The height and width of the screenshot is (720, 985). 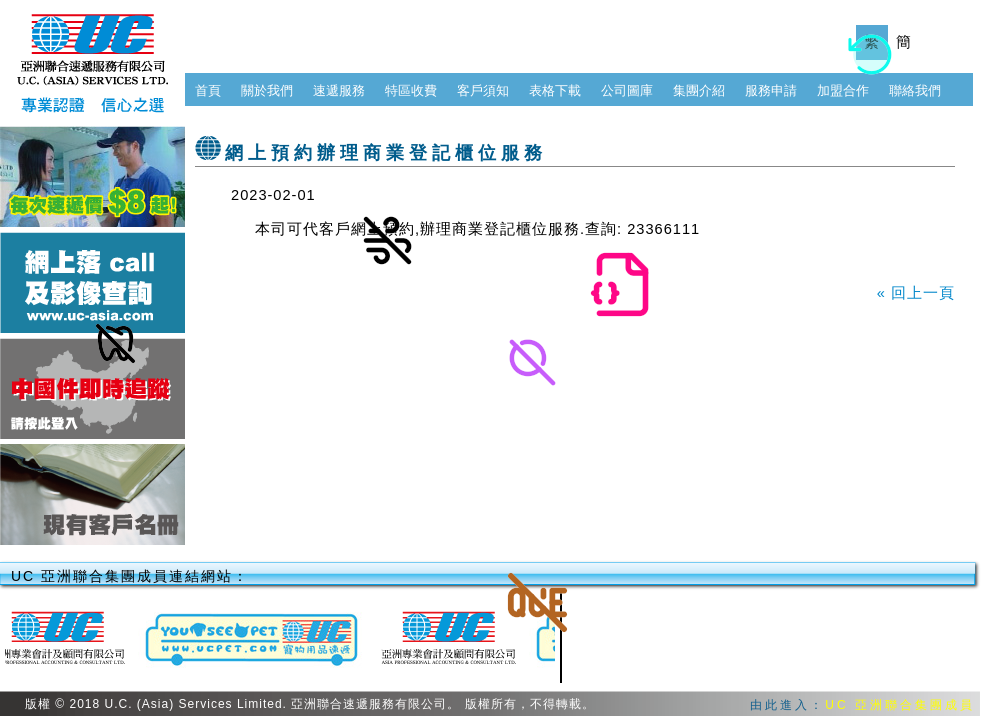 I want to click on open JSON file, so click(x=622, y=284).